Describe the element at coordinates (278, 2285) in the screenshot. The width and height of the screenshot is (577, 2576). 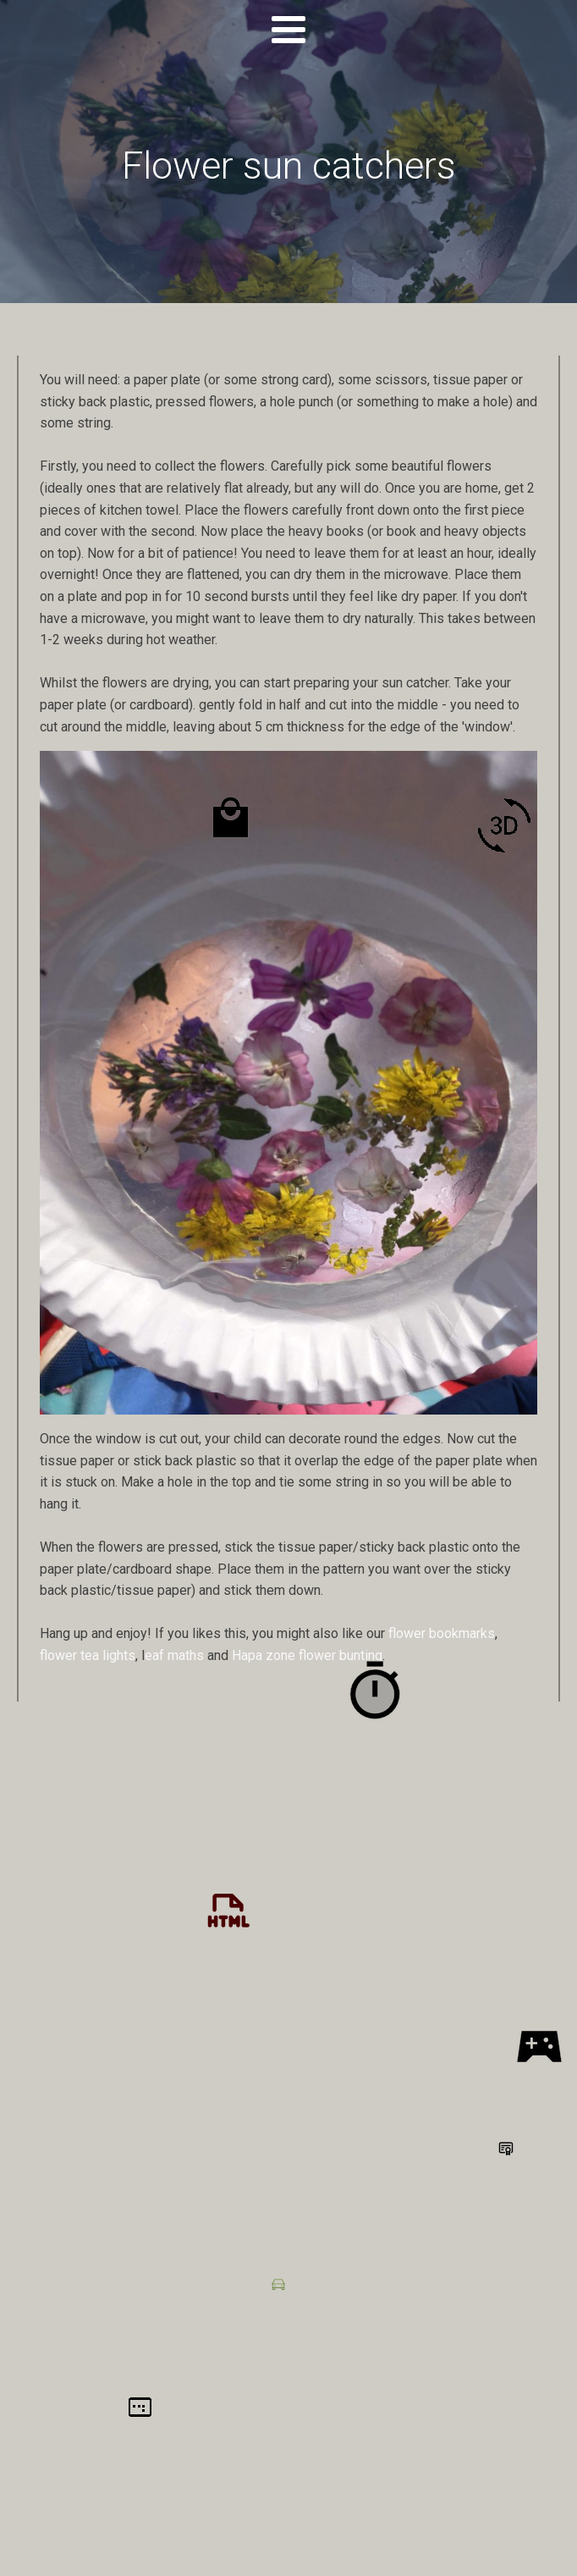
I see `access vehicle or car-related features` at that location.